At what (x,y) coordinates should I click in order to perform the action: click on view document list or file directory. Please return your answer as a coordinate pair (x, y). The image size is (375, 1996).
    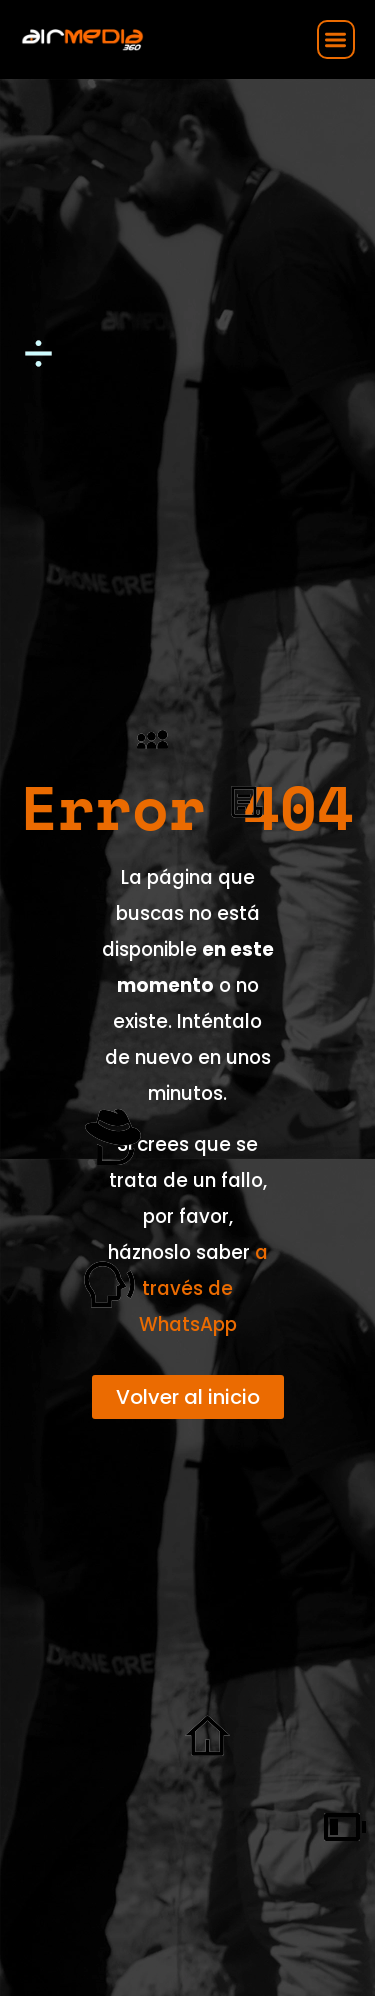
    Looking at the image, I should click on (247, 802).